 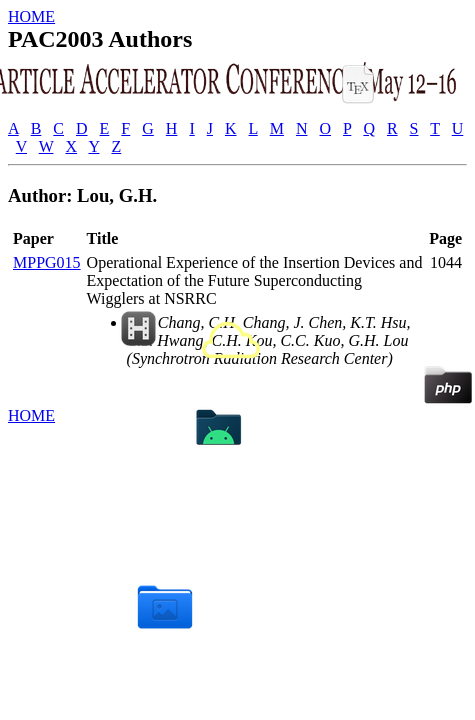 I want to click on open haruna media player, so click(x=138, y=328).